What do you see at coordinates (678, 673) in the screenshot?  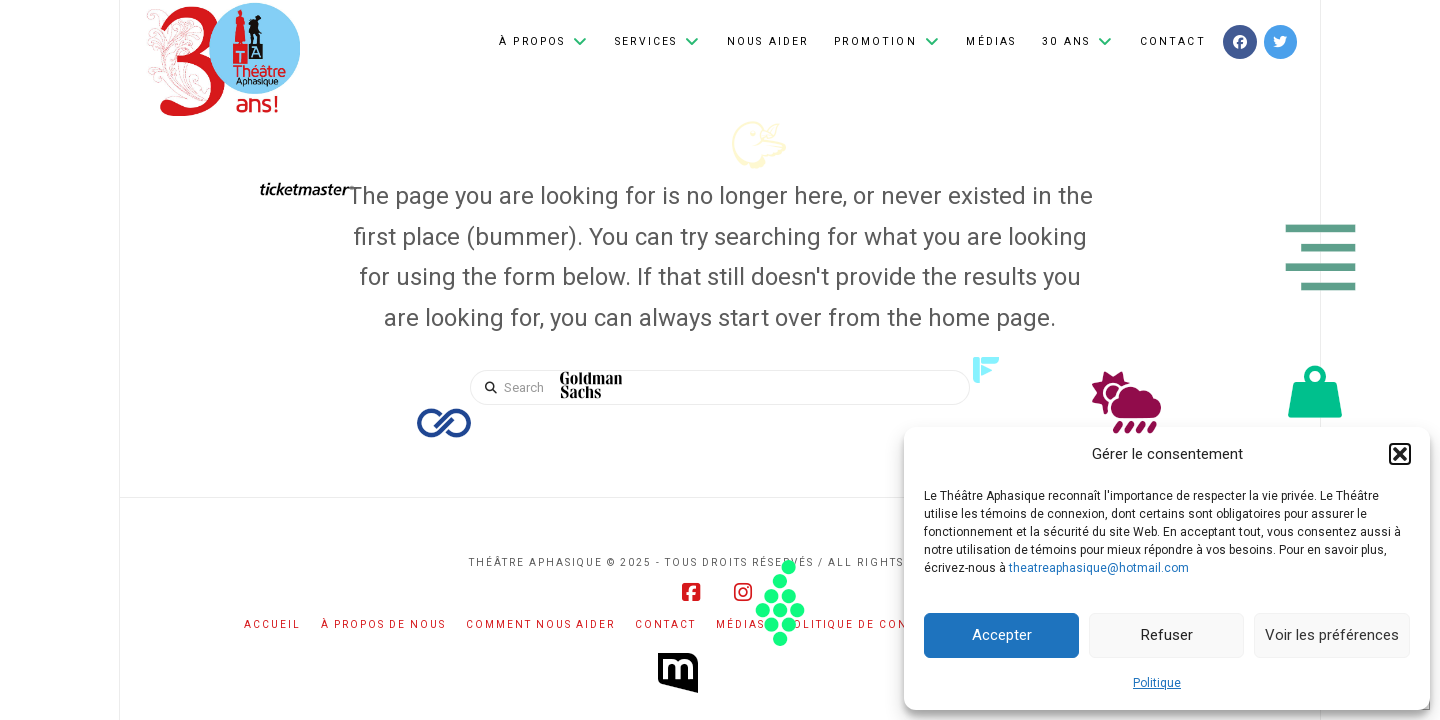 I see `mail.com email service logo` at bounding box center [678, 673].